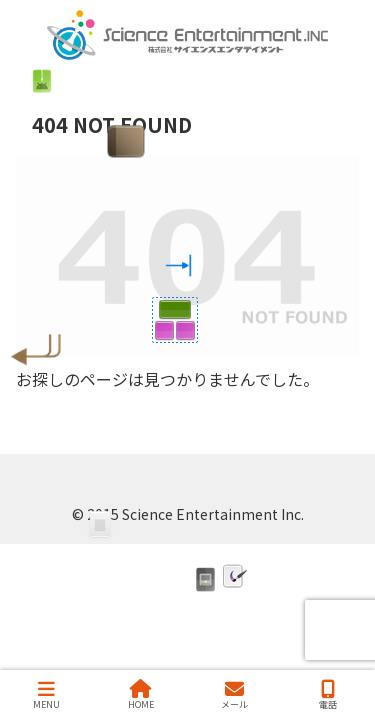 The image size is (375, 720). Describe the element at coordinates (42, 81) in the screenshot. I see `android application package file (APK)` at that location.